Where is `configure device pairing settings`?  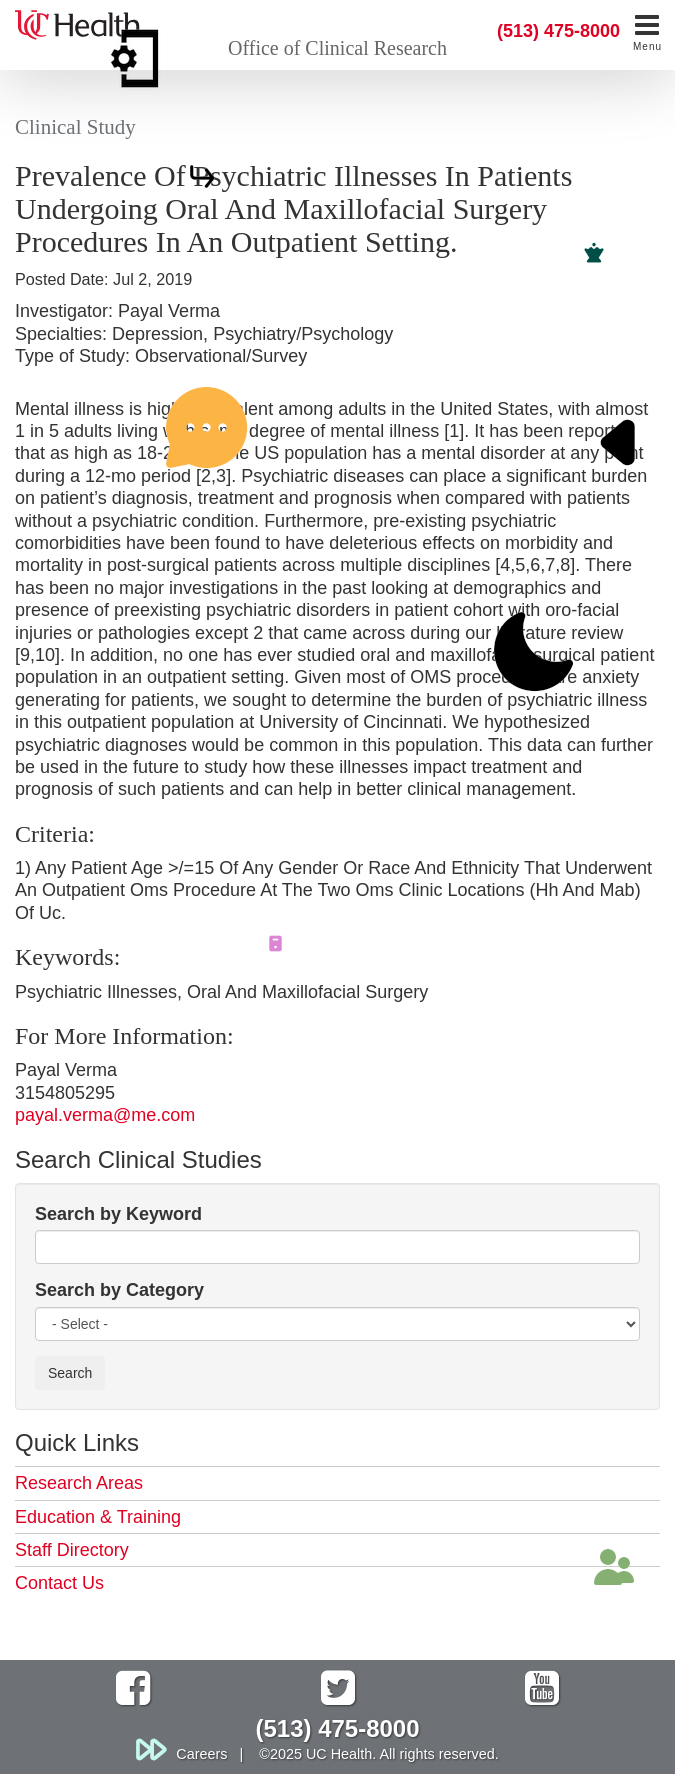 configure device pairing settings is located at coordinates (134, 58).